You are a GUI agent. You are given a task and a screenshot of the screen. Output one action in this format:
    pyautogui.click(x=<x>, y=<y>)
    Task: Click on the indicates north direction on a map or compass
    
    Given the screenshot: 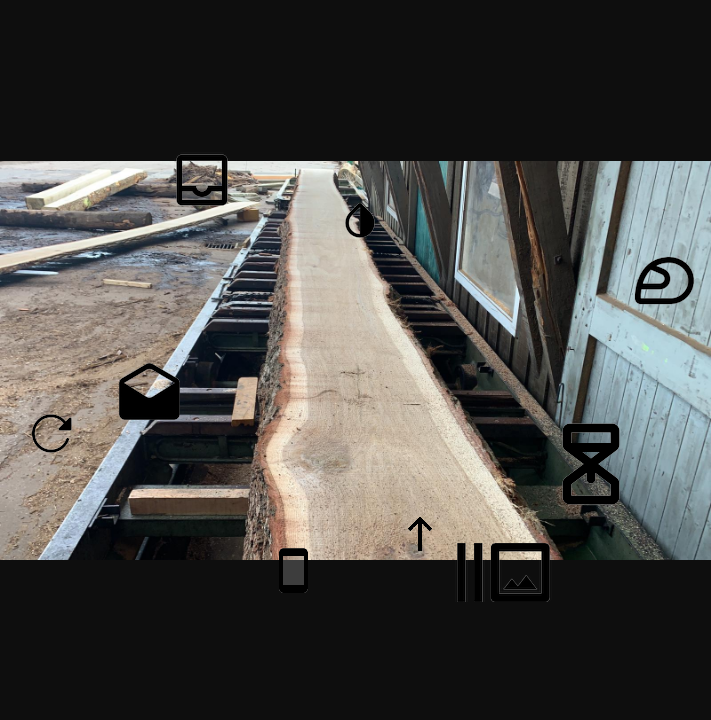 What is the action you would take?
    pyautogui.click(x=420, y=534)
    